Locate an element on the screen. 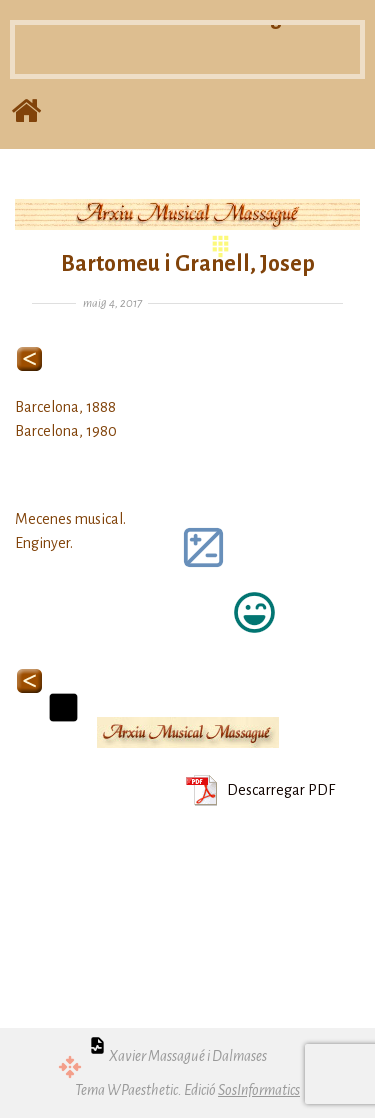  view audio or sound file is located at coordinates (97, 1045).